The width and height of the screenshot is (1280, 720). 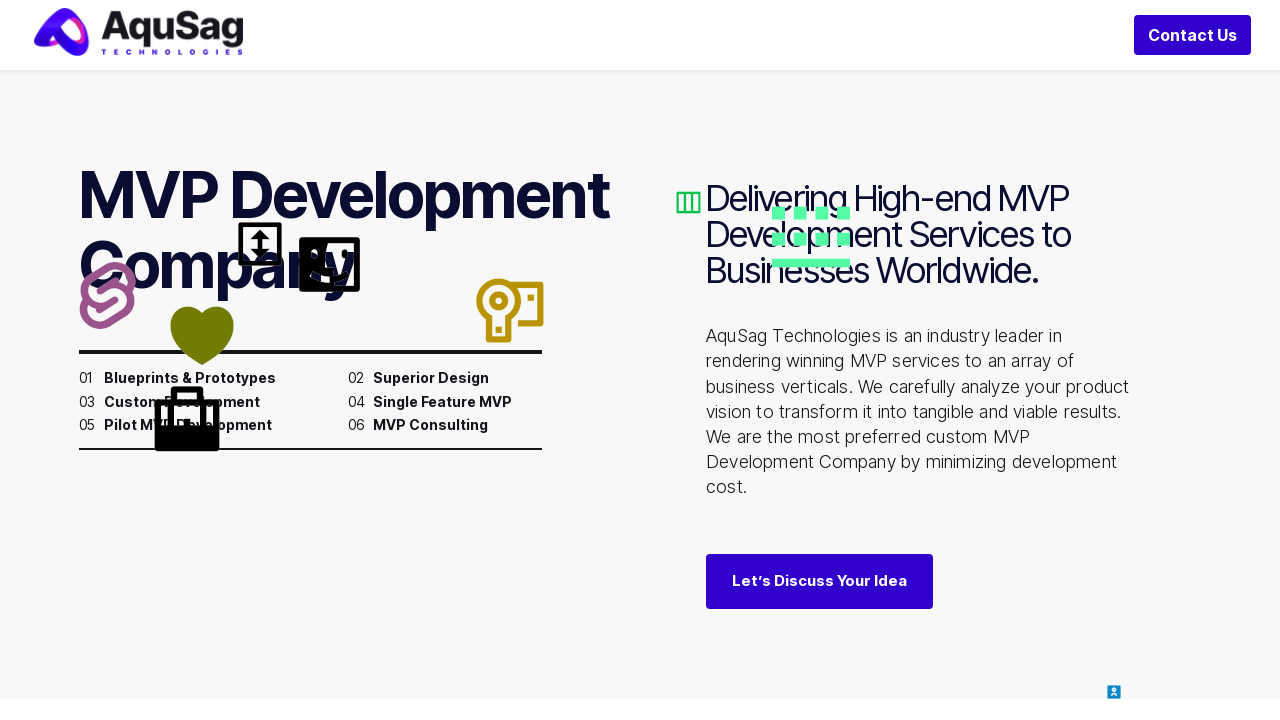 I want to click on DV camcorder or digital video camera, so click(x=511, y=310).